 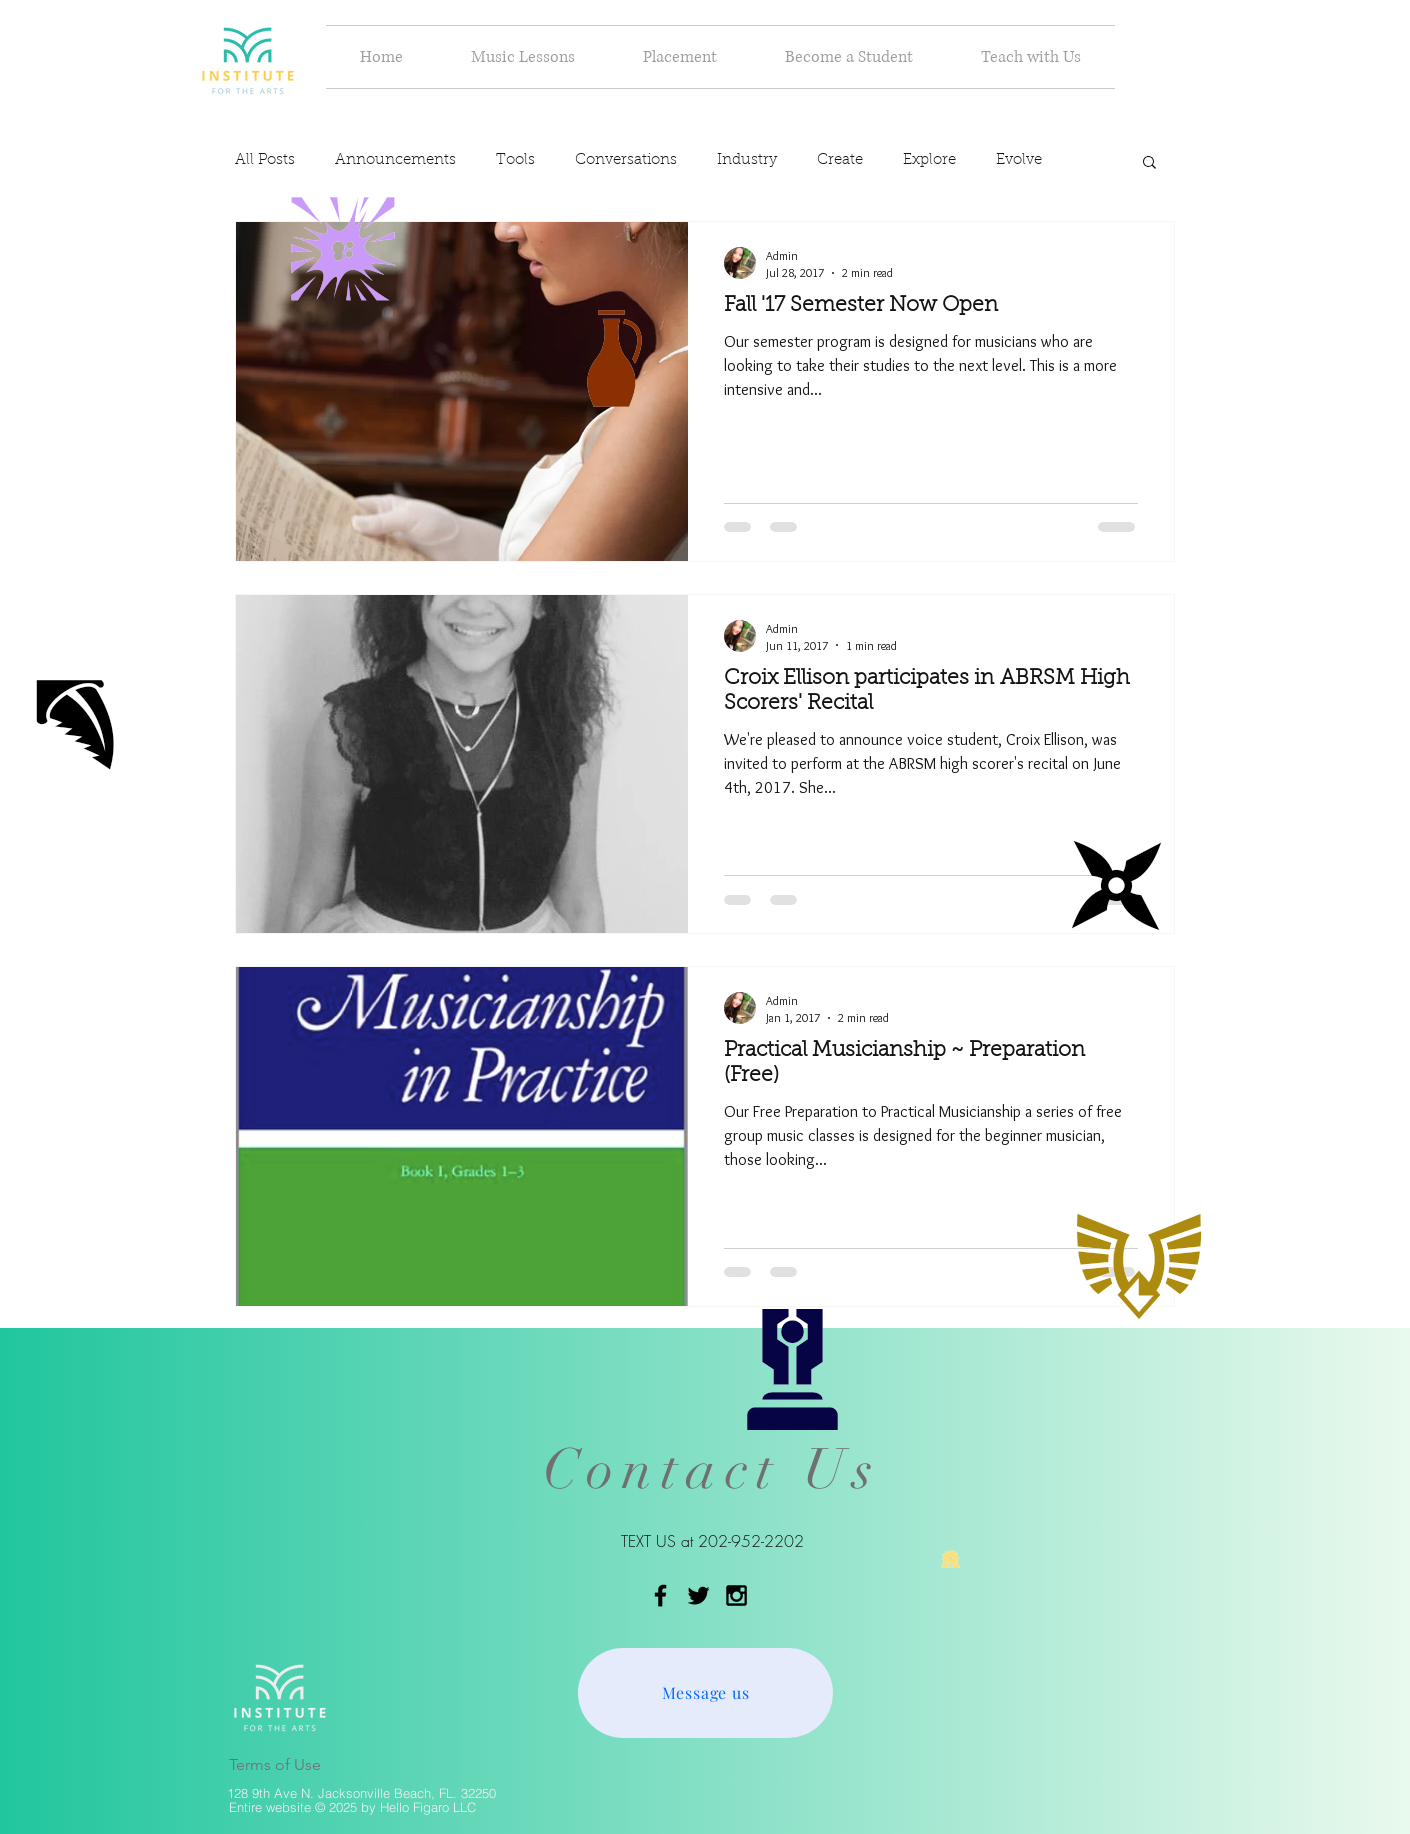 I want to click on select a jug or pitcher item in game inventory, so click(x=614, y=358).